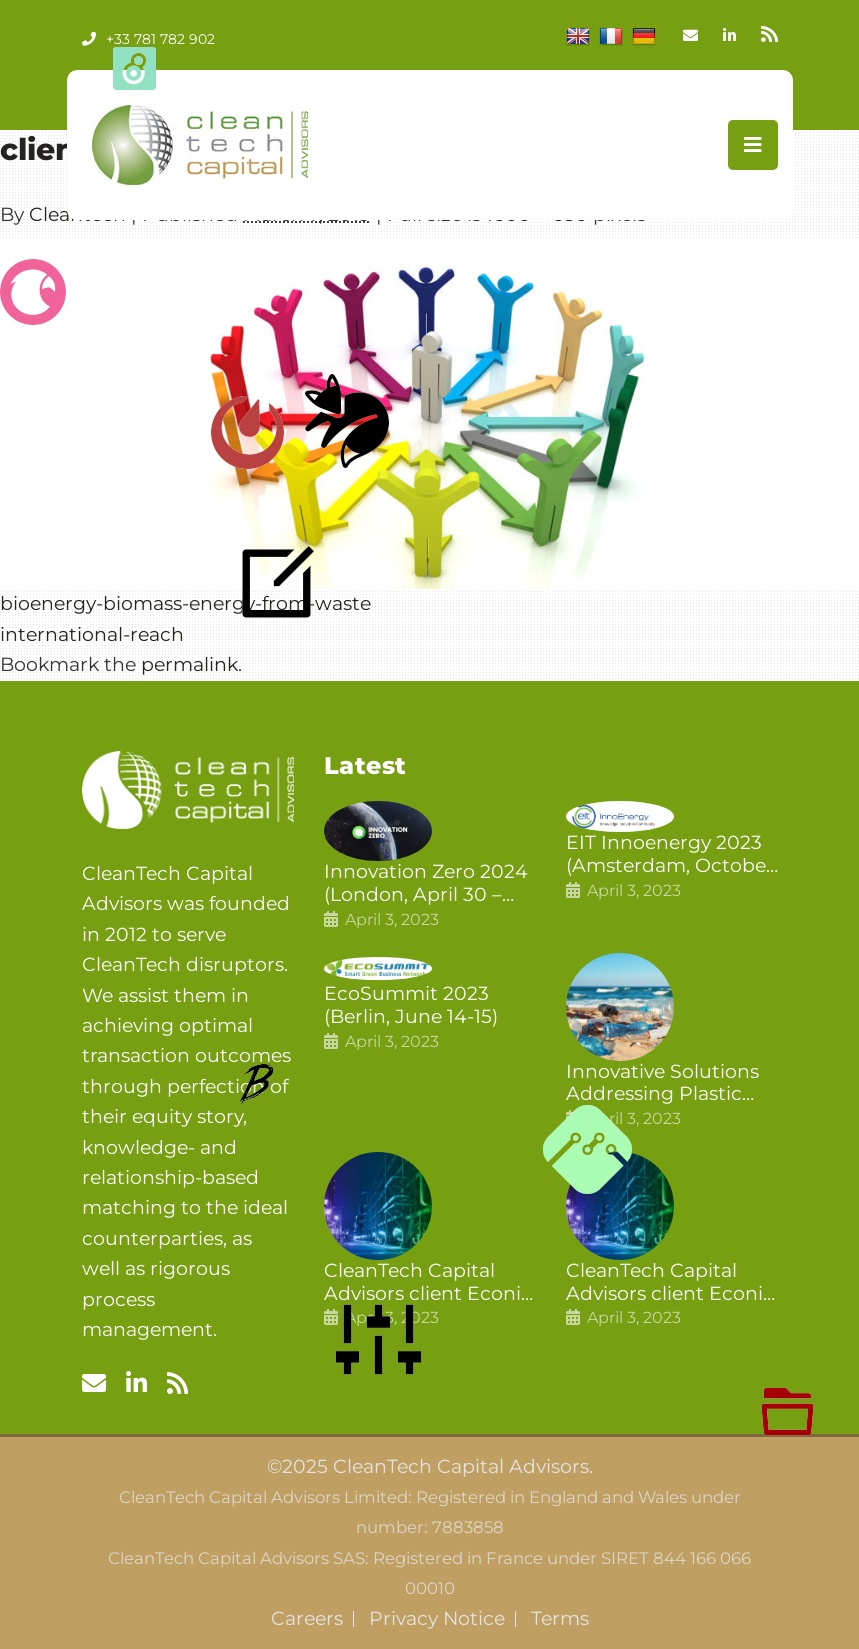  What do you see at coordinates (256, 1084) in the screenshot?
I see `babel javascript compiler logo` at bounding box center [256, 1084].